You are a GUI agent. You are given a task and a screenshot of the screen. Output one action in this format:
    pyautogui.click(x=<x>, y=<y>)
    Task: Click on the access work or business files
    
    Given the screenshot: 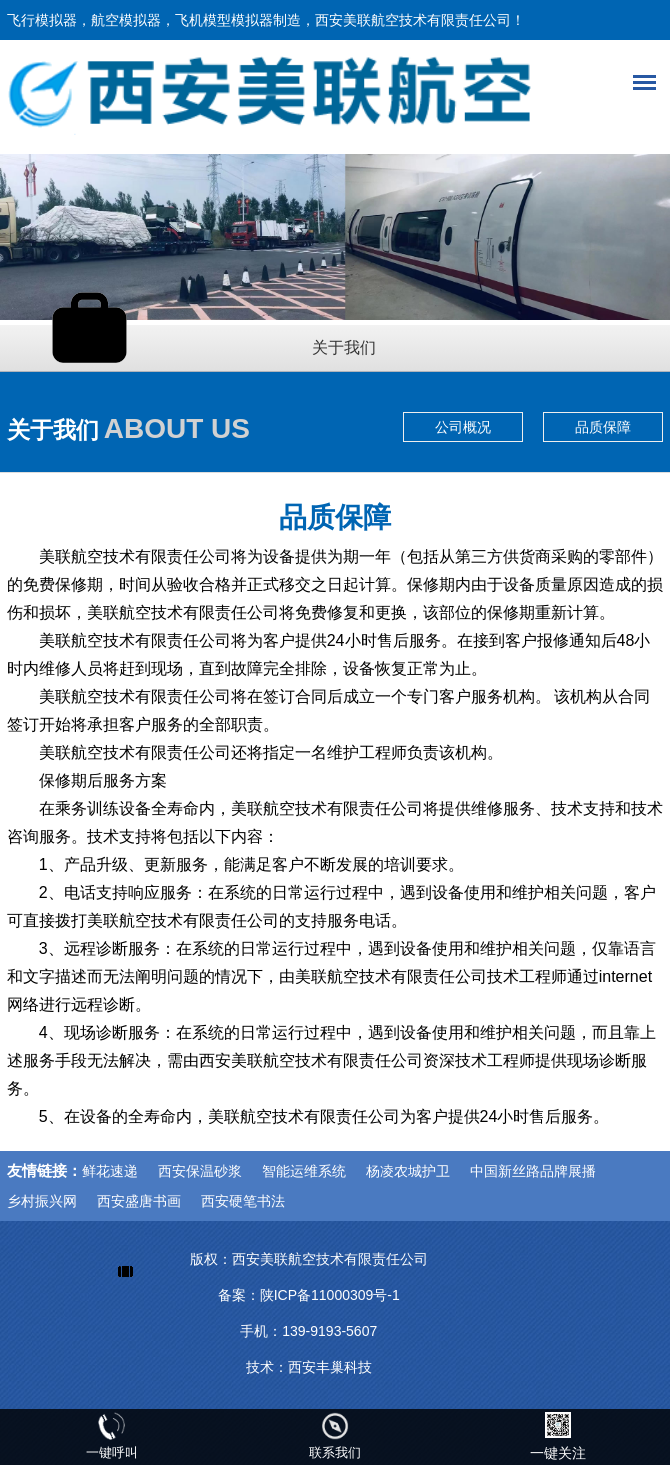 What is the action you would take?
    pyautogui.click(x=89, y=329)
    